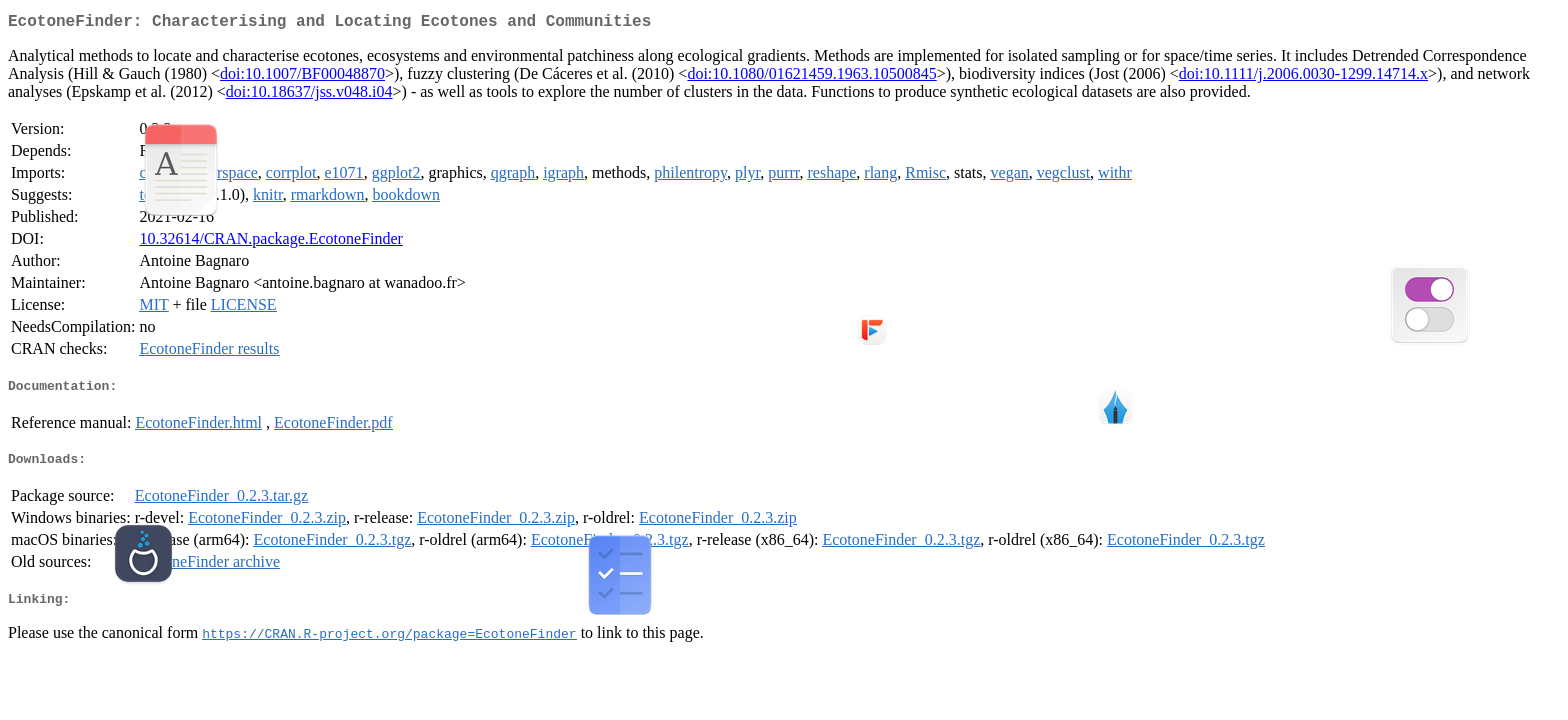 Image resolution: width=1568 pixels, height=720 pixels. I want to click on open FreeTube app, so click(872, 330).